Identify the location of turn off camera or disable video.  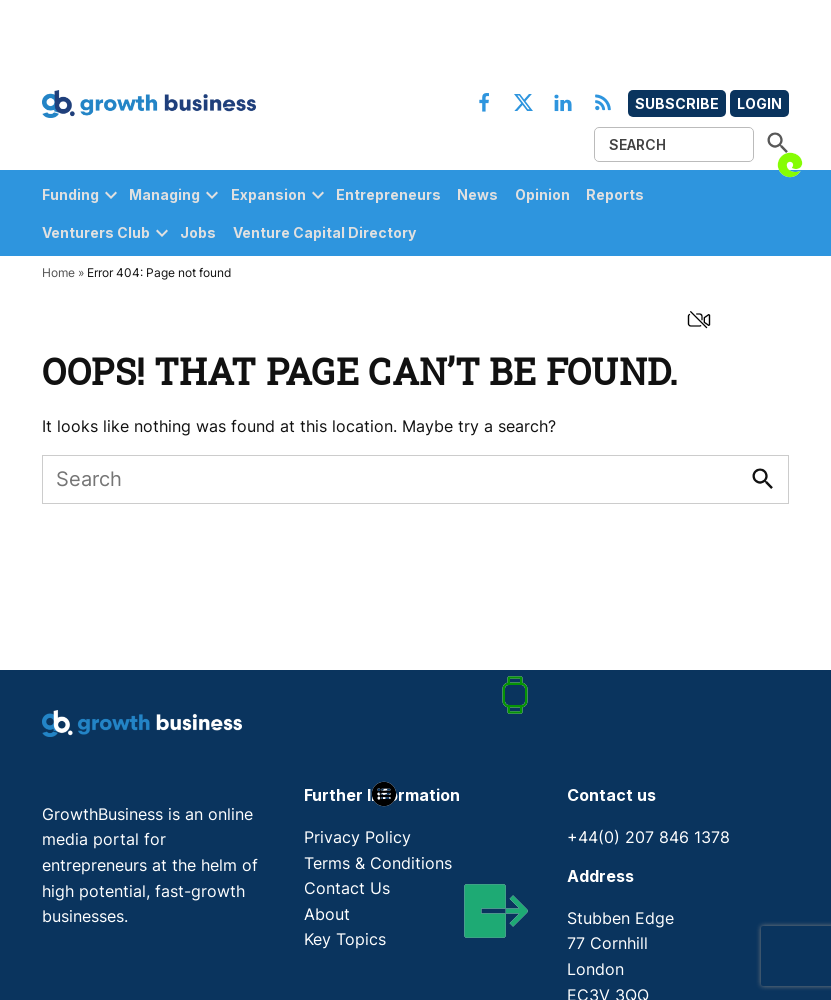
(699, 320).